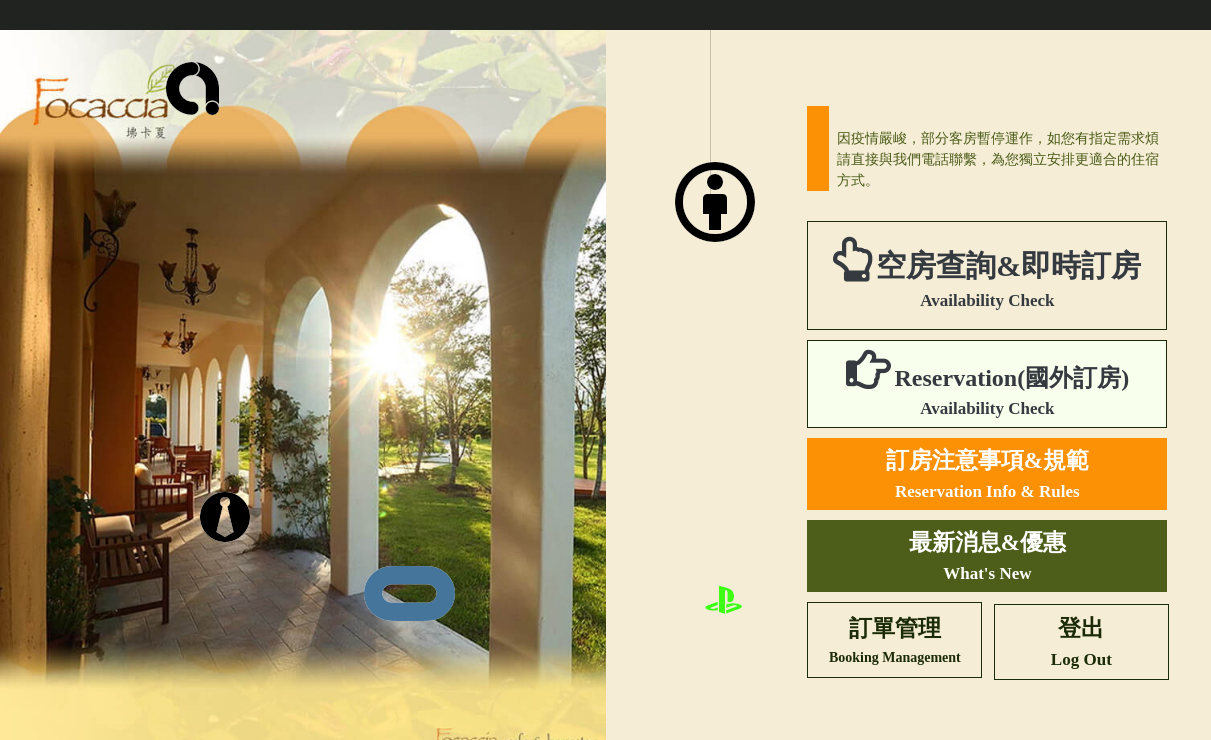 The width and height of the screenshot is (1211, 740). Describe the element at coordinates (225, 517) in the screenshot. I see `mainwp logo` at that location.